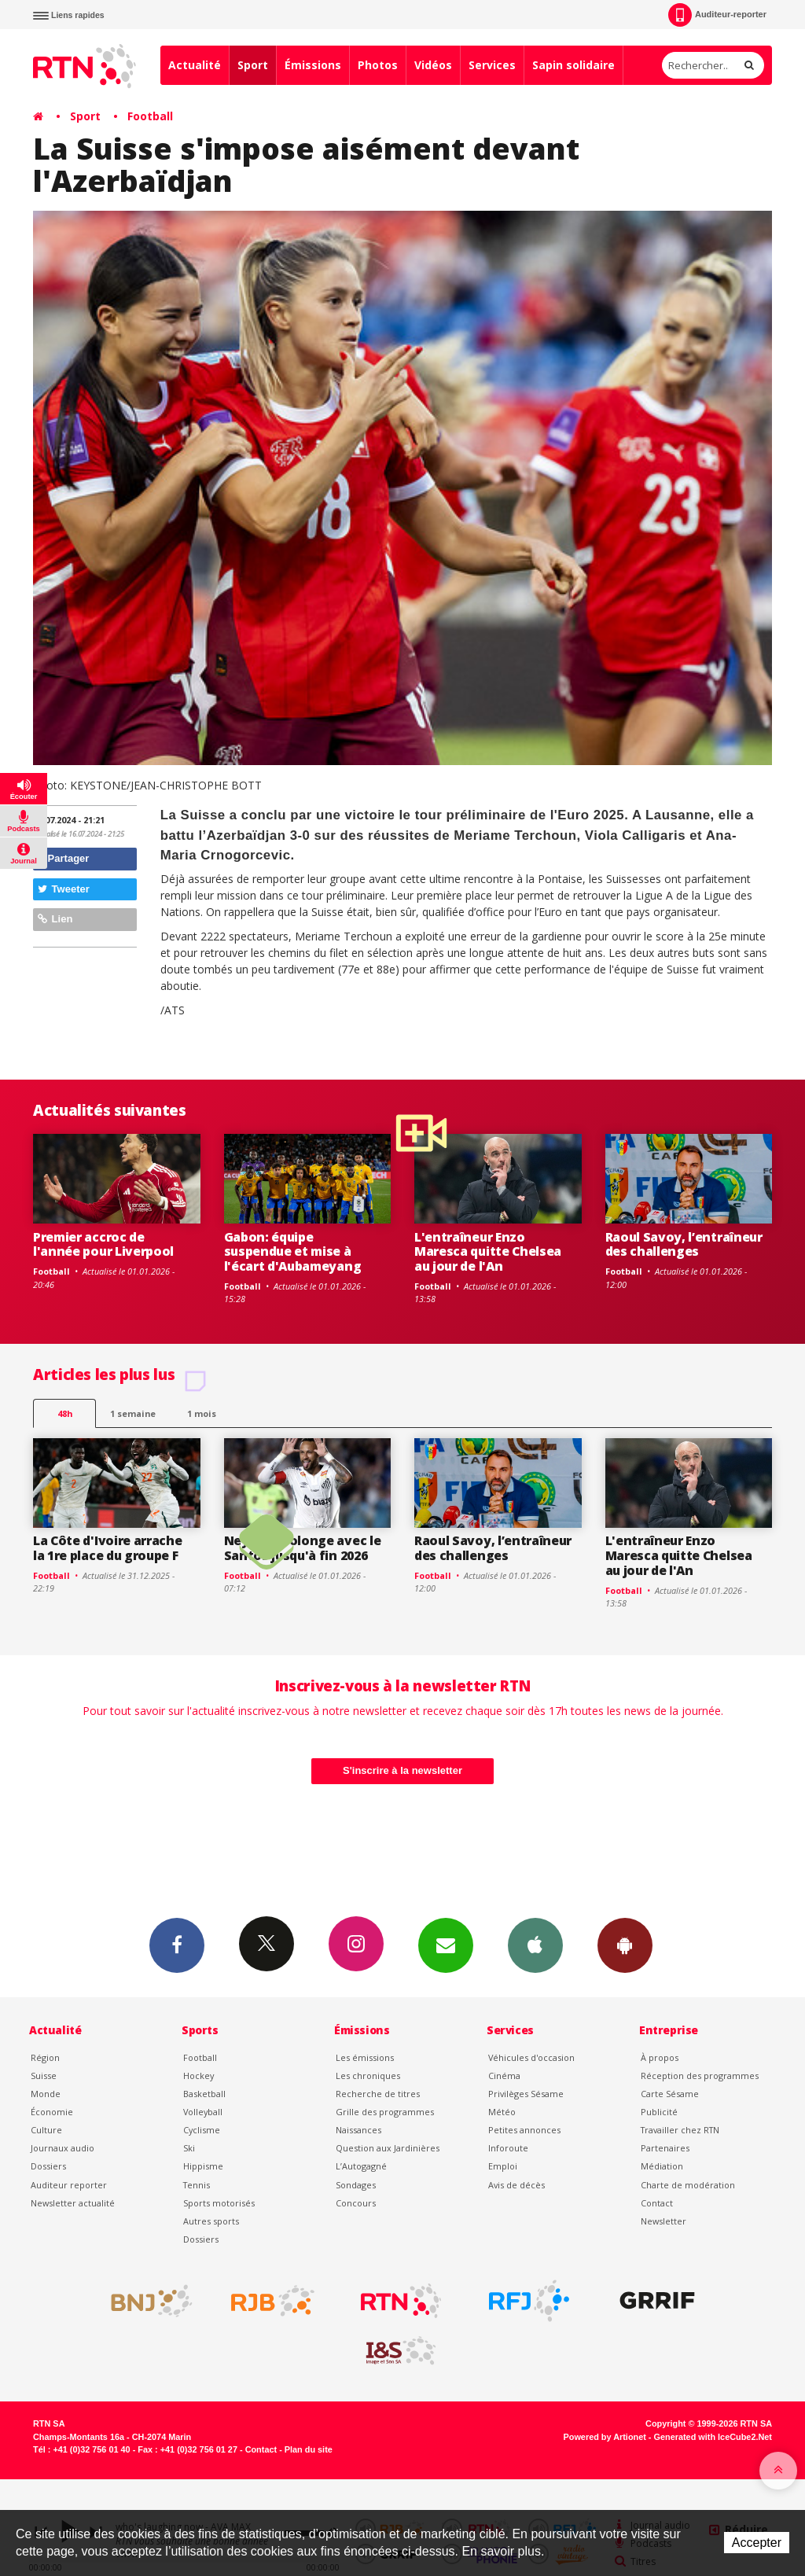 This screenshot has width=805, height=2576. I want to click on create a new sticky note, so click(195, 1381).